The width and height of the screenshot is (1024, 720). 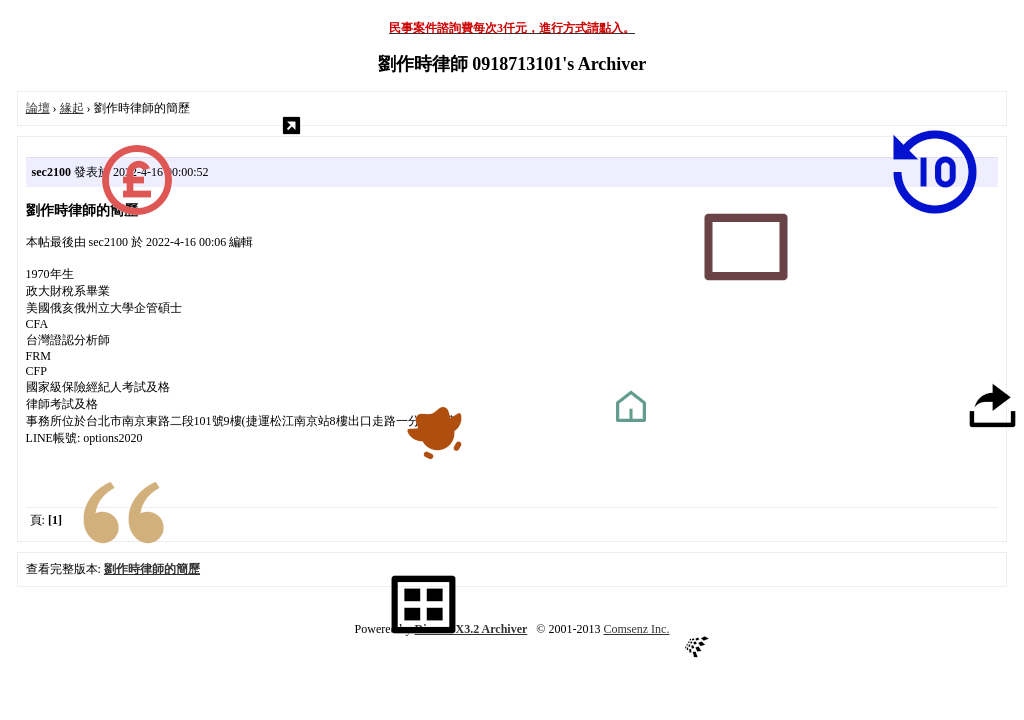 What do you see at coordinates (434, 433) in the screenshot?
I see `open the duolingo language learning app` at bounding box center [434, 433].